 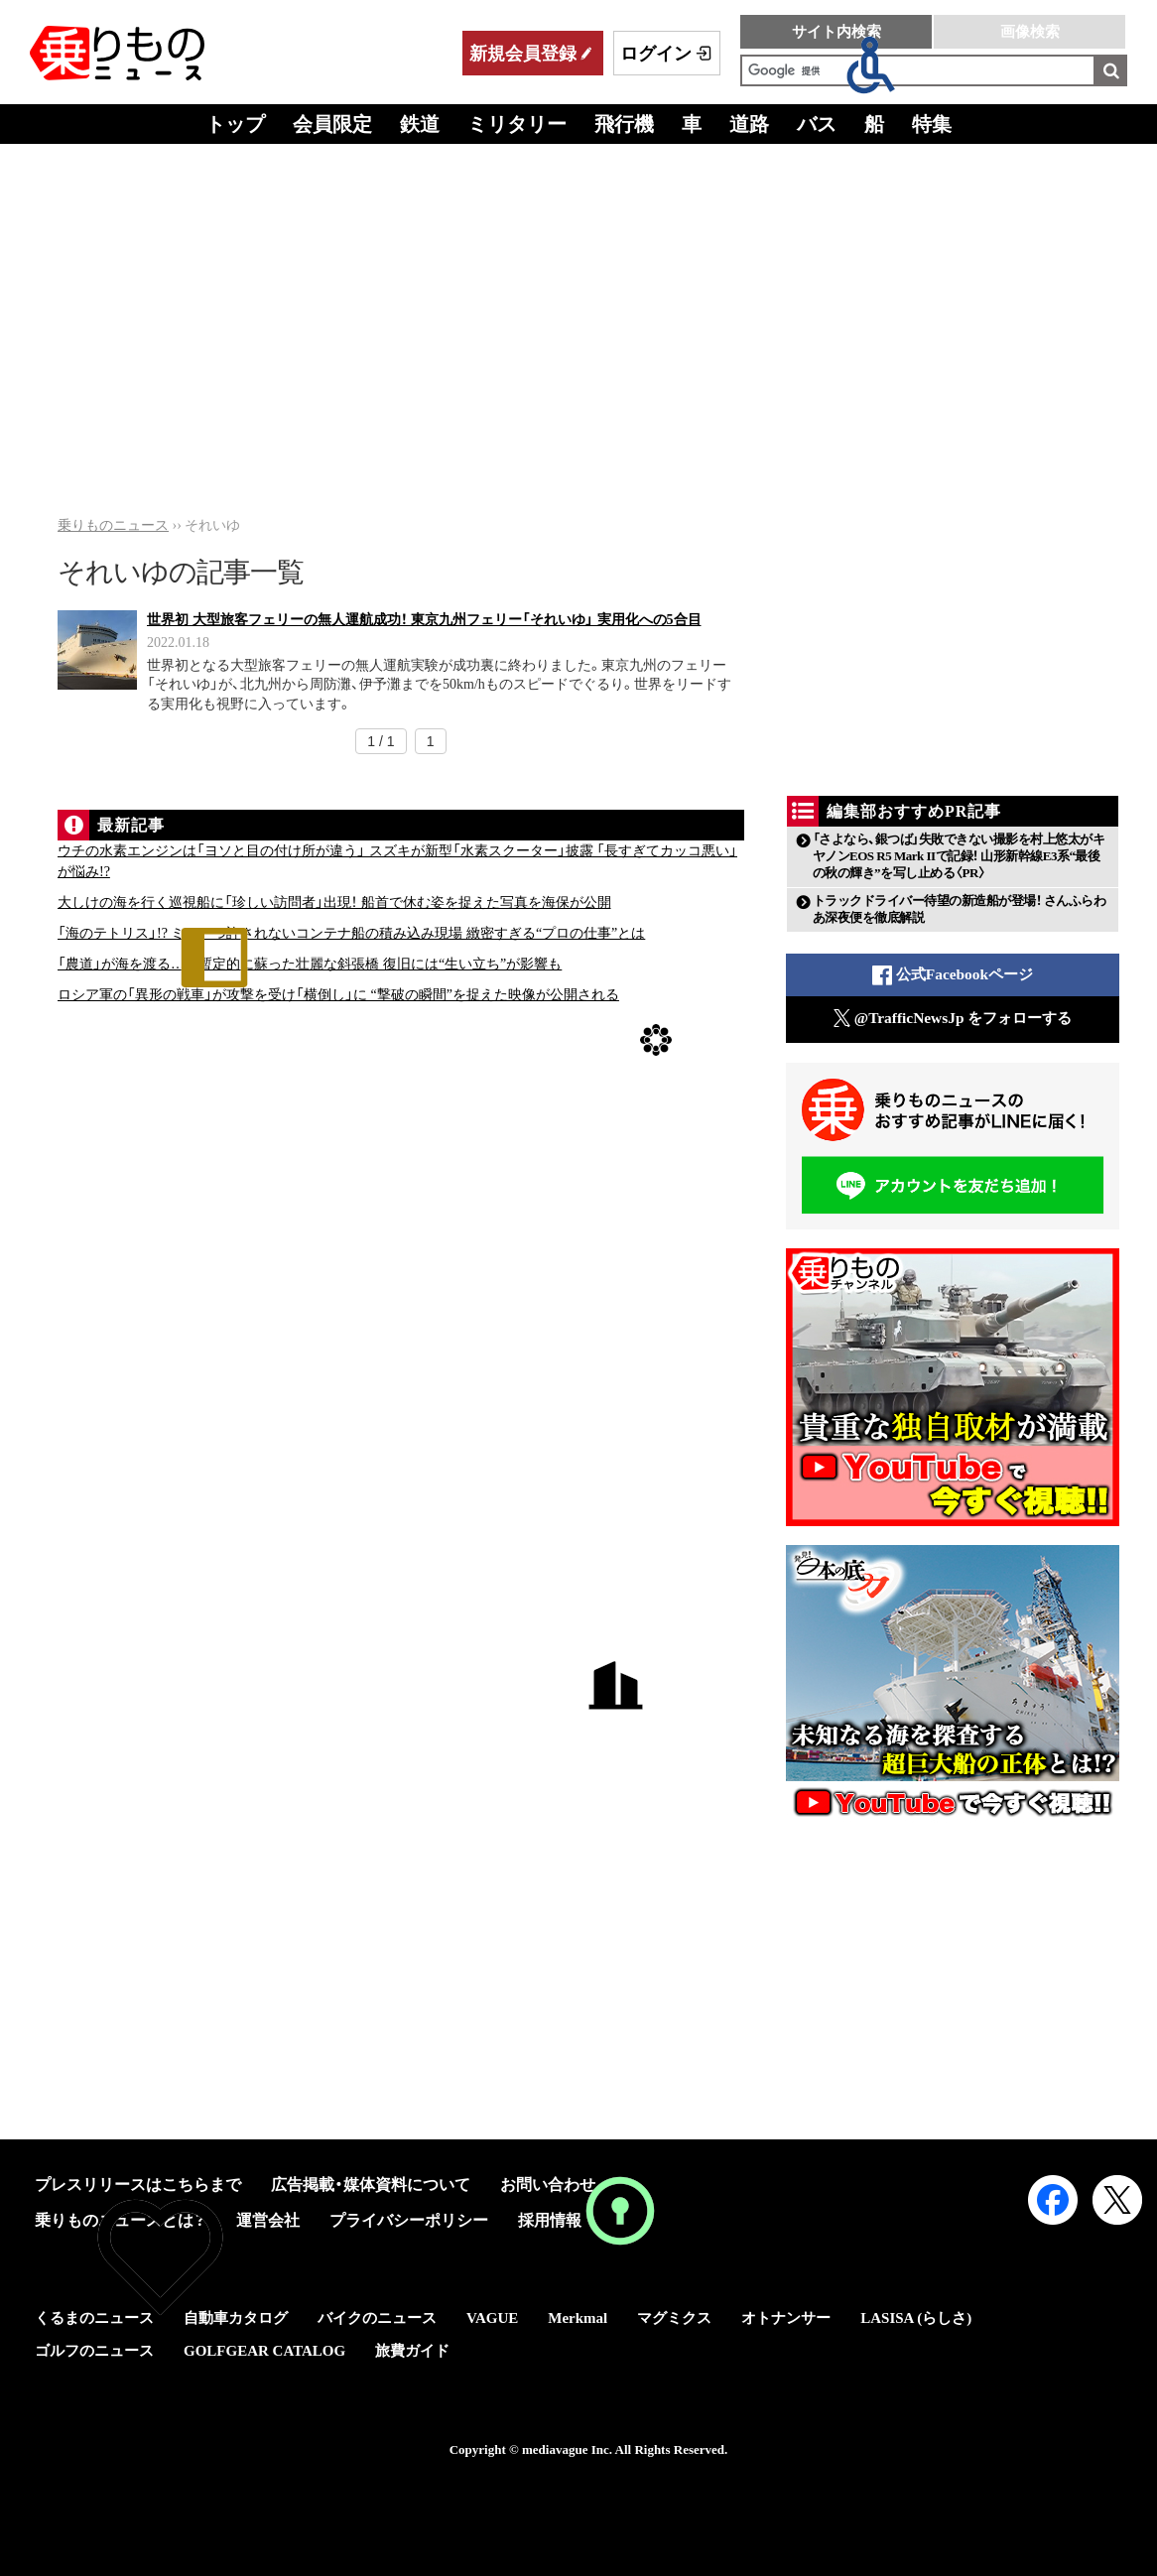 I want to click on add to favorites, so click(x=160, y=2255).